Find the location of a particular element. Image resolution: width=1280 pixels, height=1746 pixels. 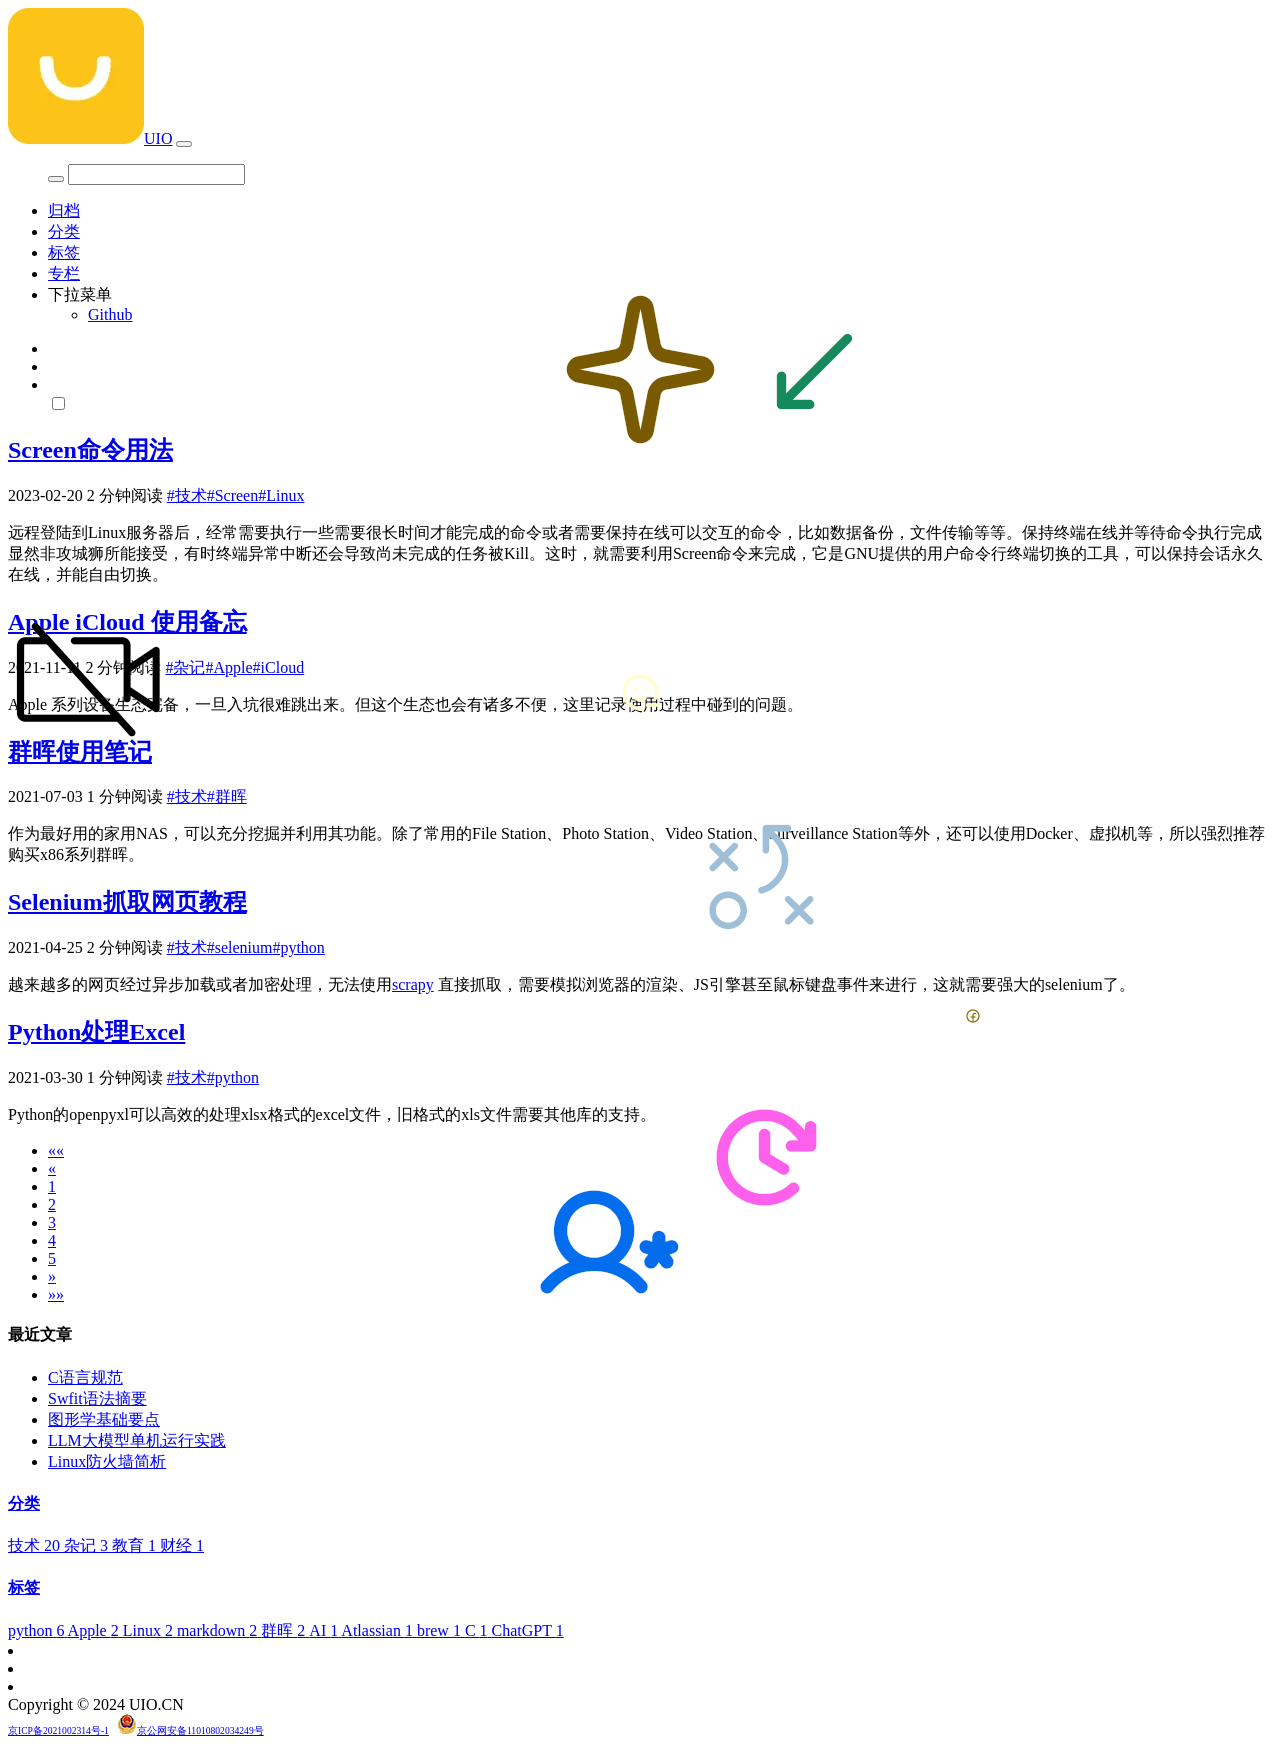

view game plan or strategy is located at coordinates (757, 877).